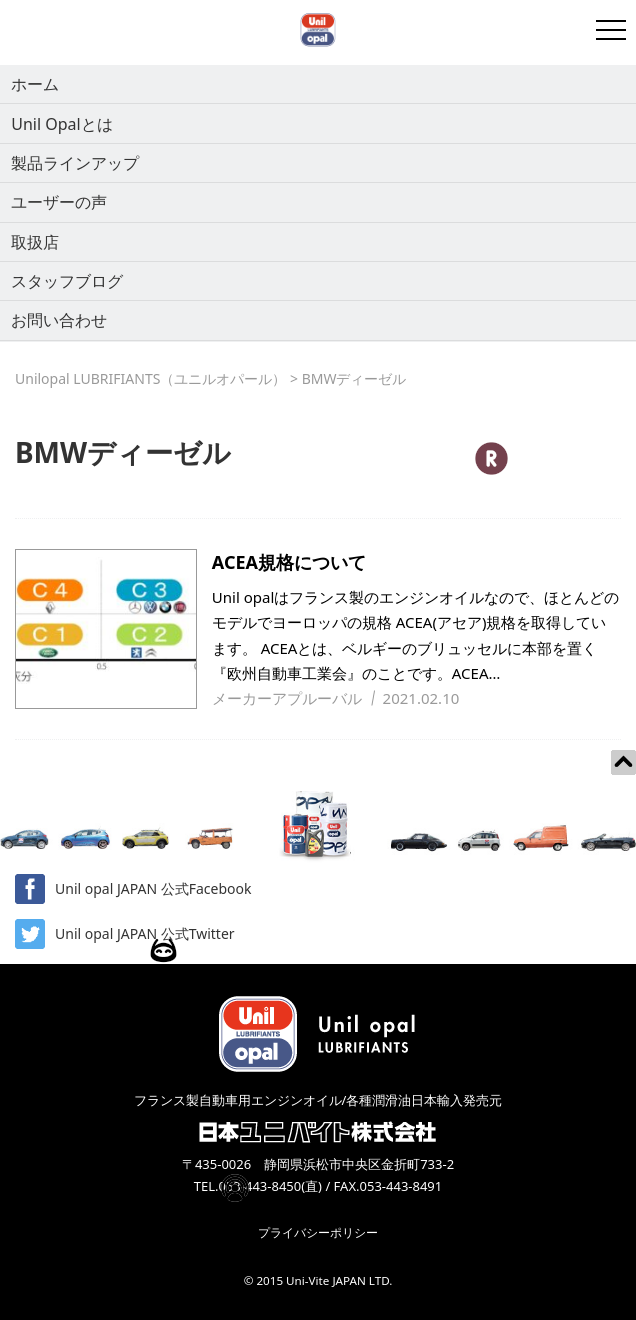  What do you see at coordinates (235, 1188) in the screenshot?
I see `join a stage channel for live audio broadcasts` at bounding box center [235, 1188].